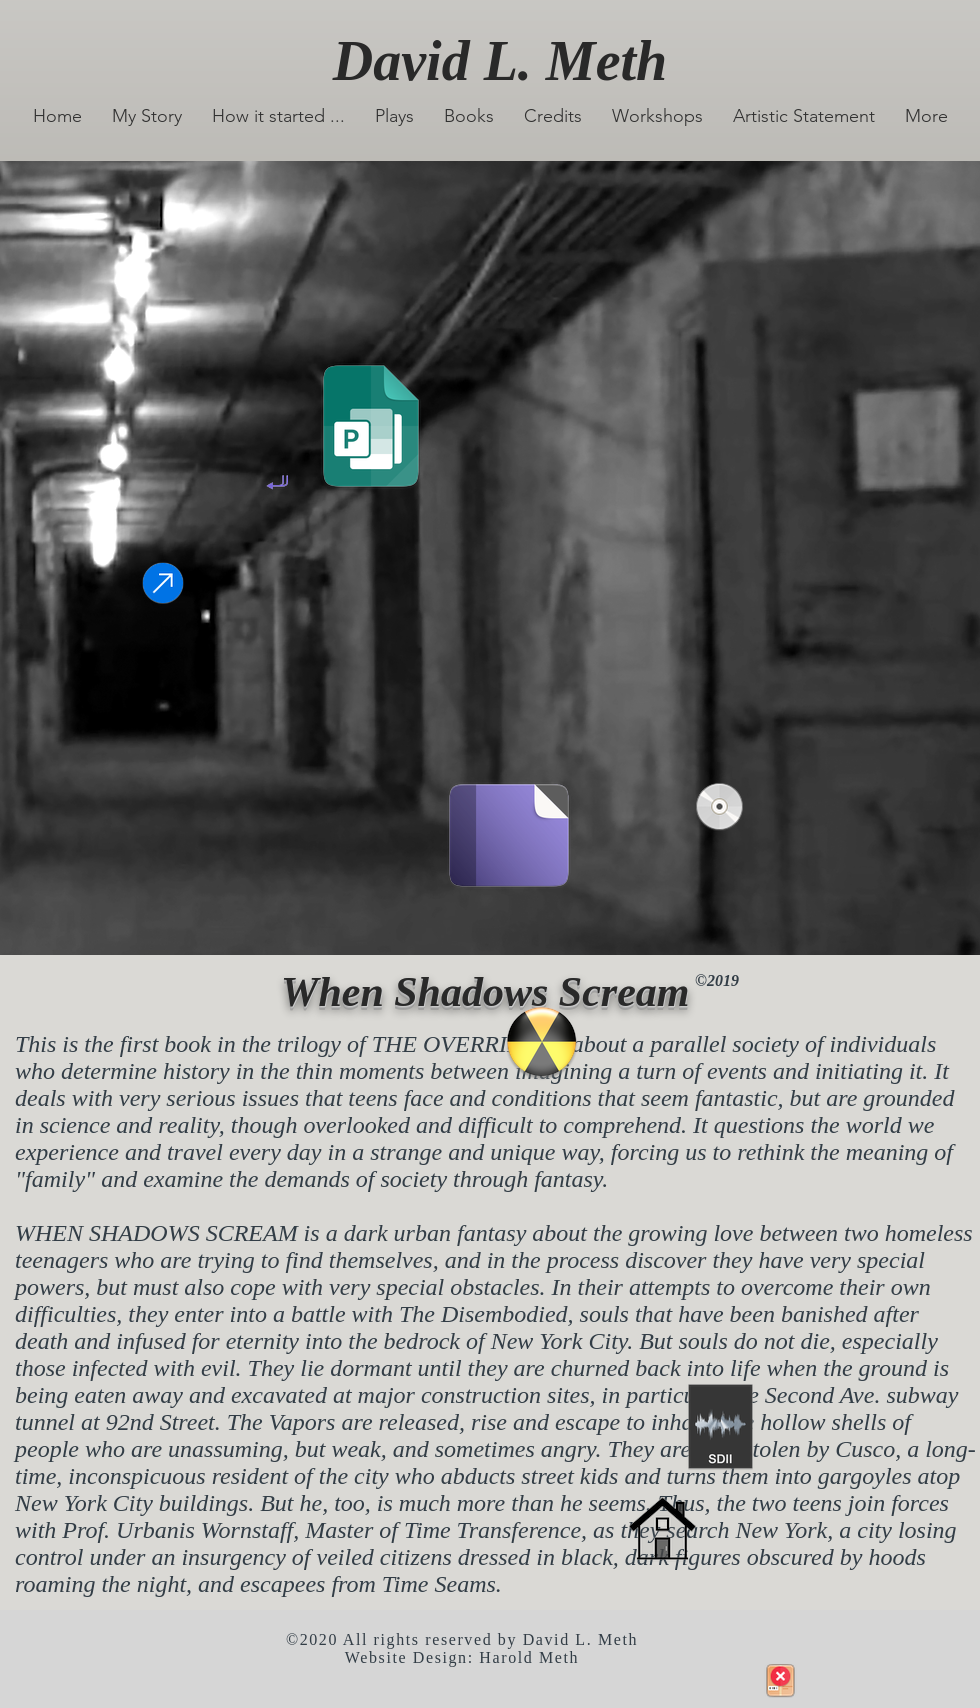  I want to click on navigate to your home folder, so click(662, 1528).